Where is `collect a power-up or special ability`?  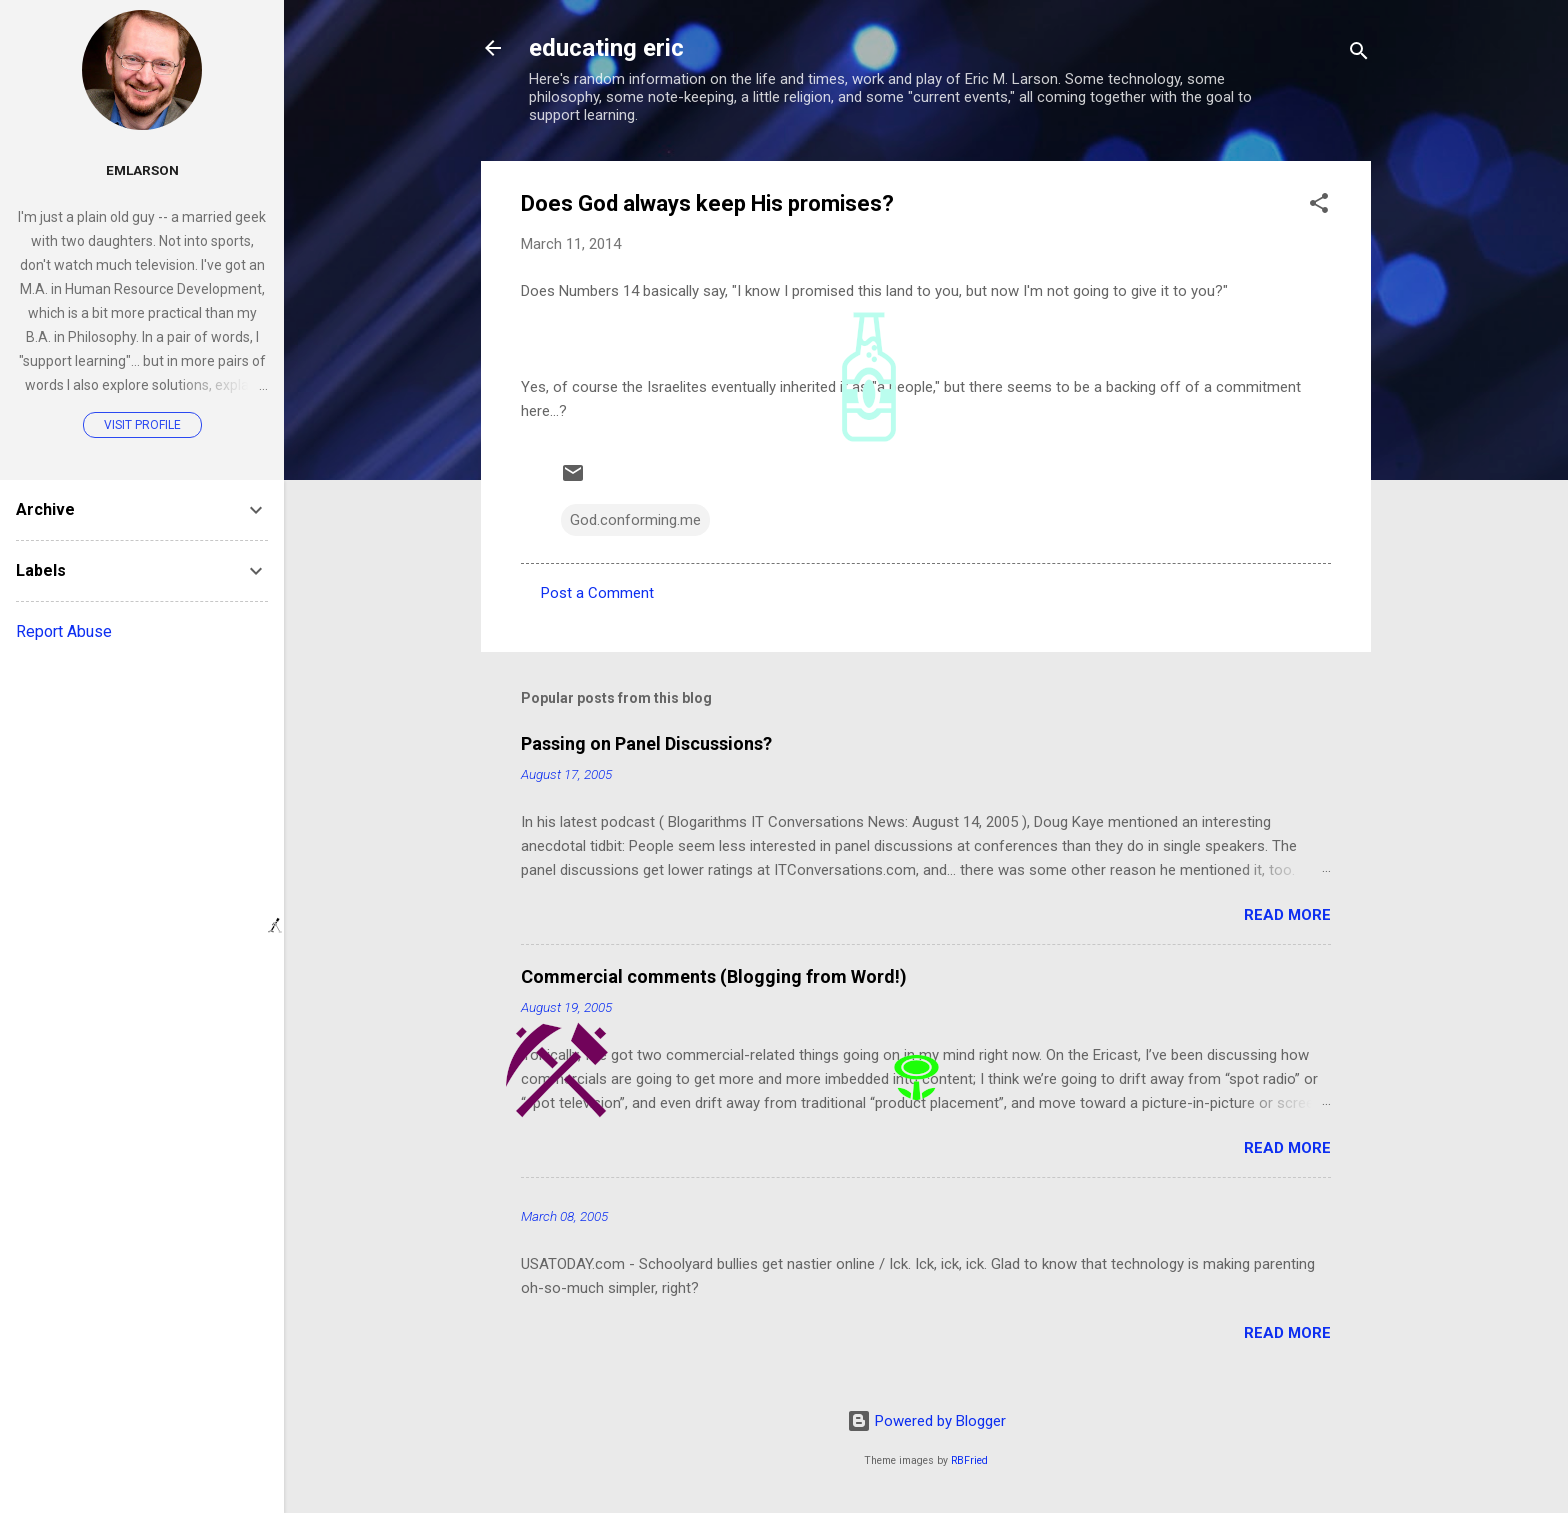
collect a power-up or special ability is located at coordinates (916, 1075).